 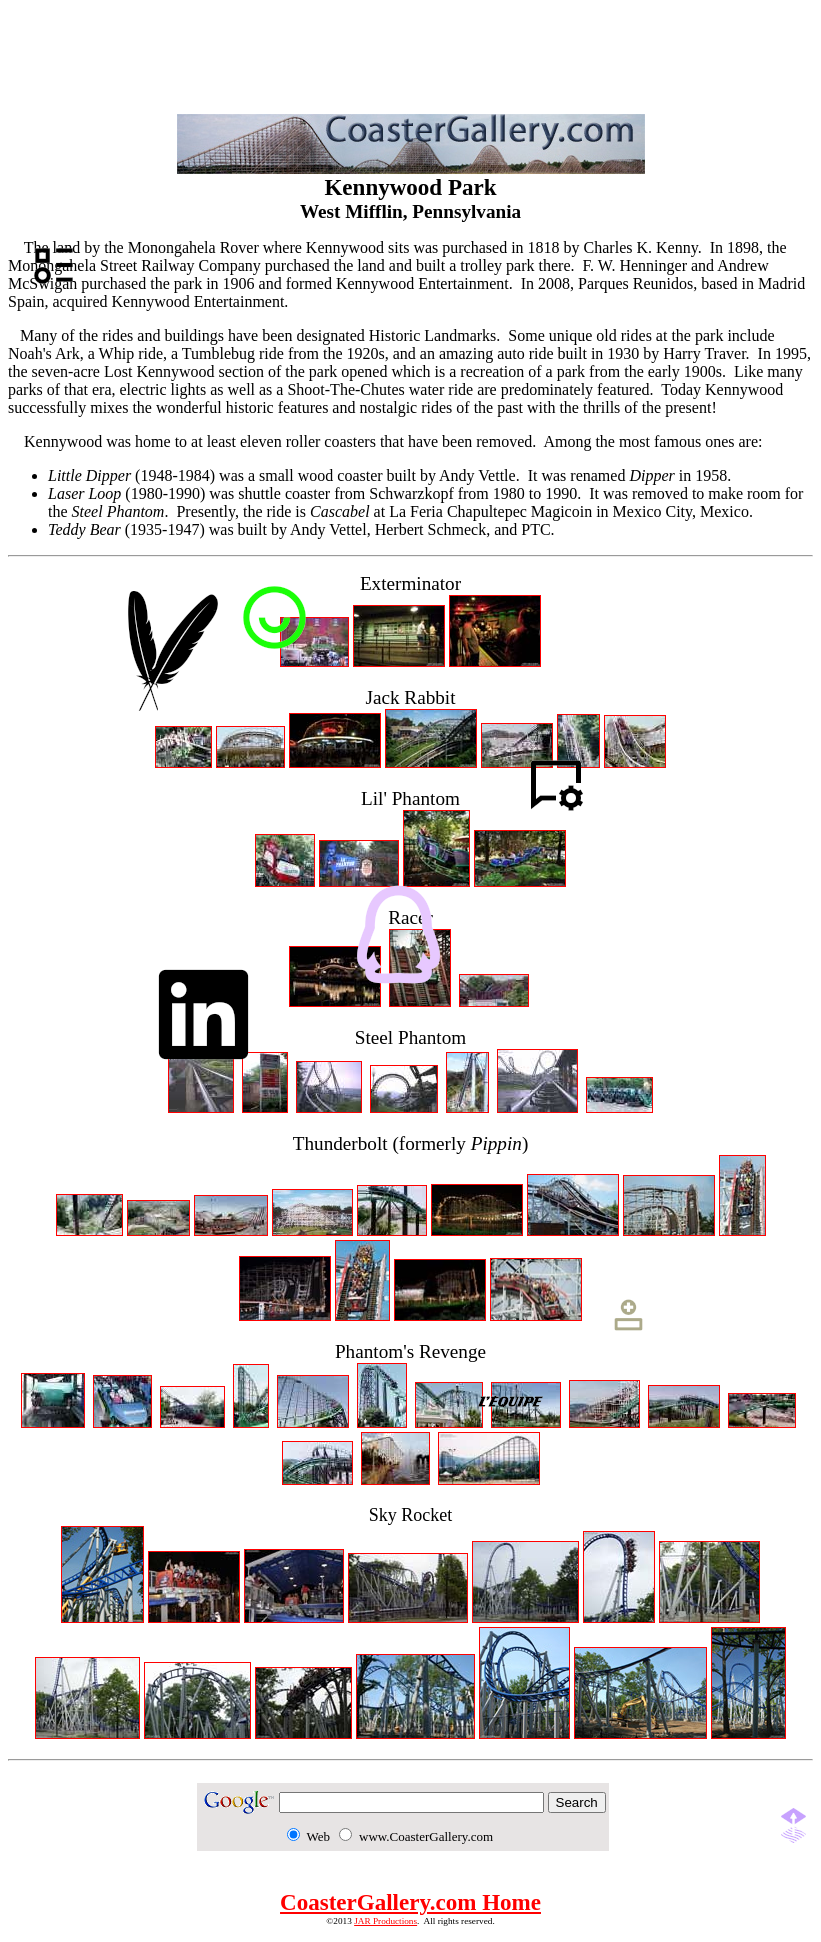 I want to click on open chat settings, so click(x=556, y=783).